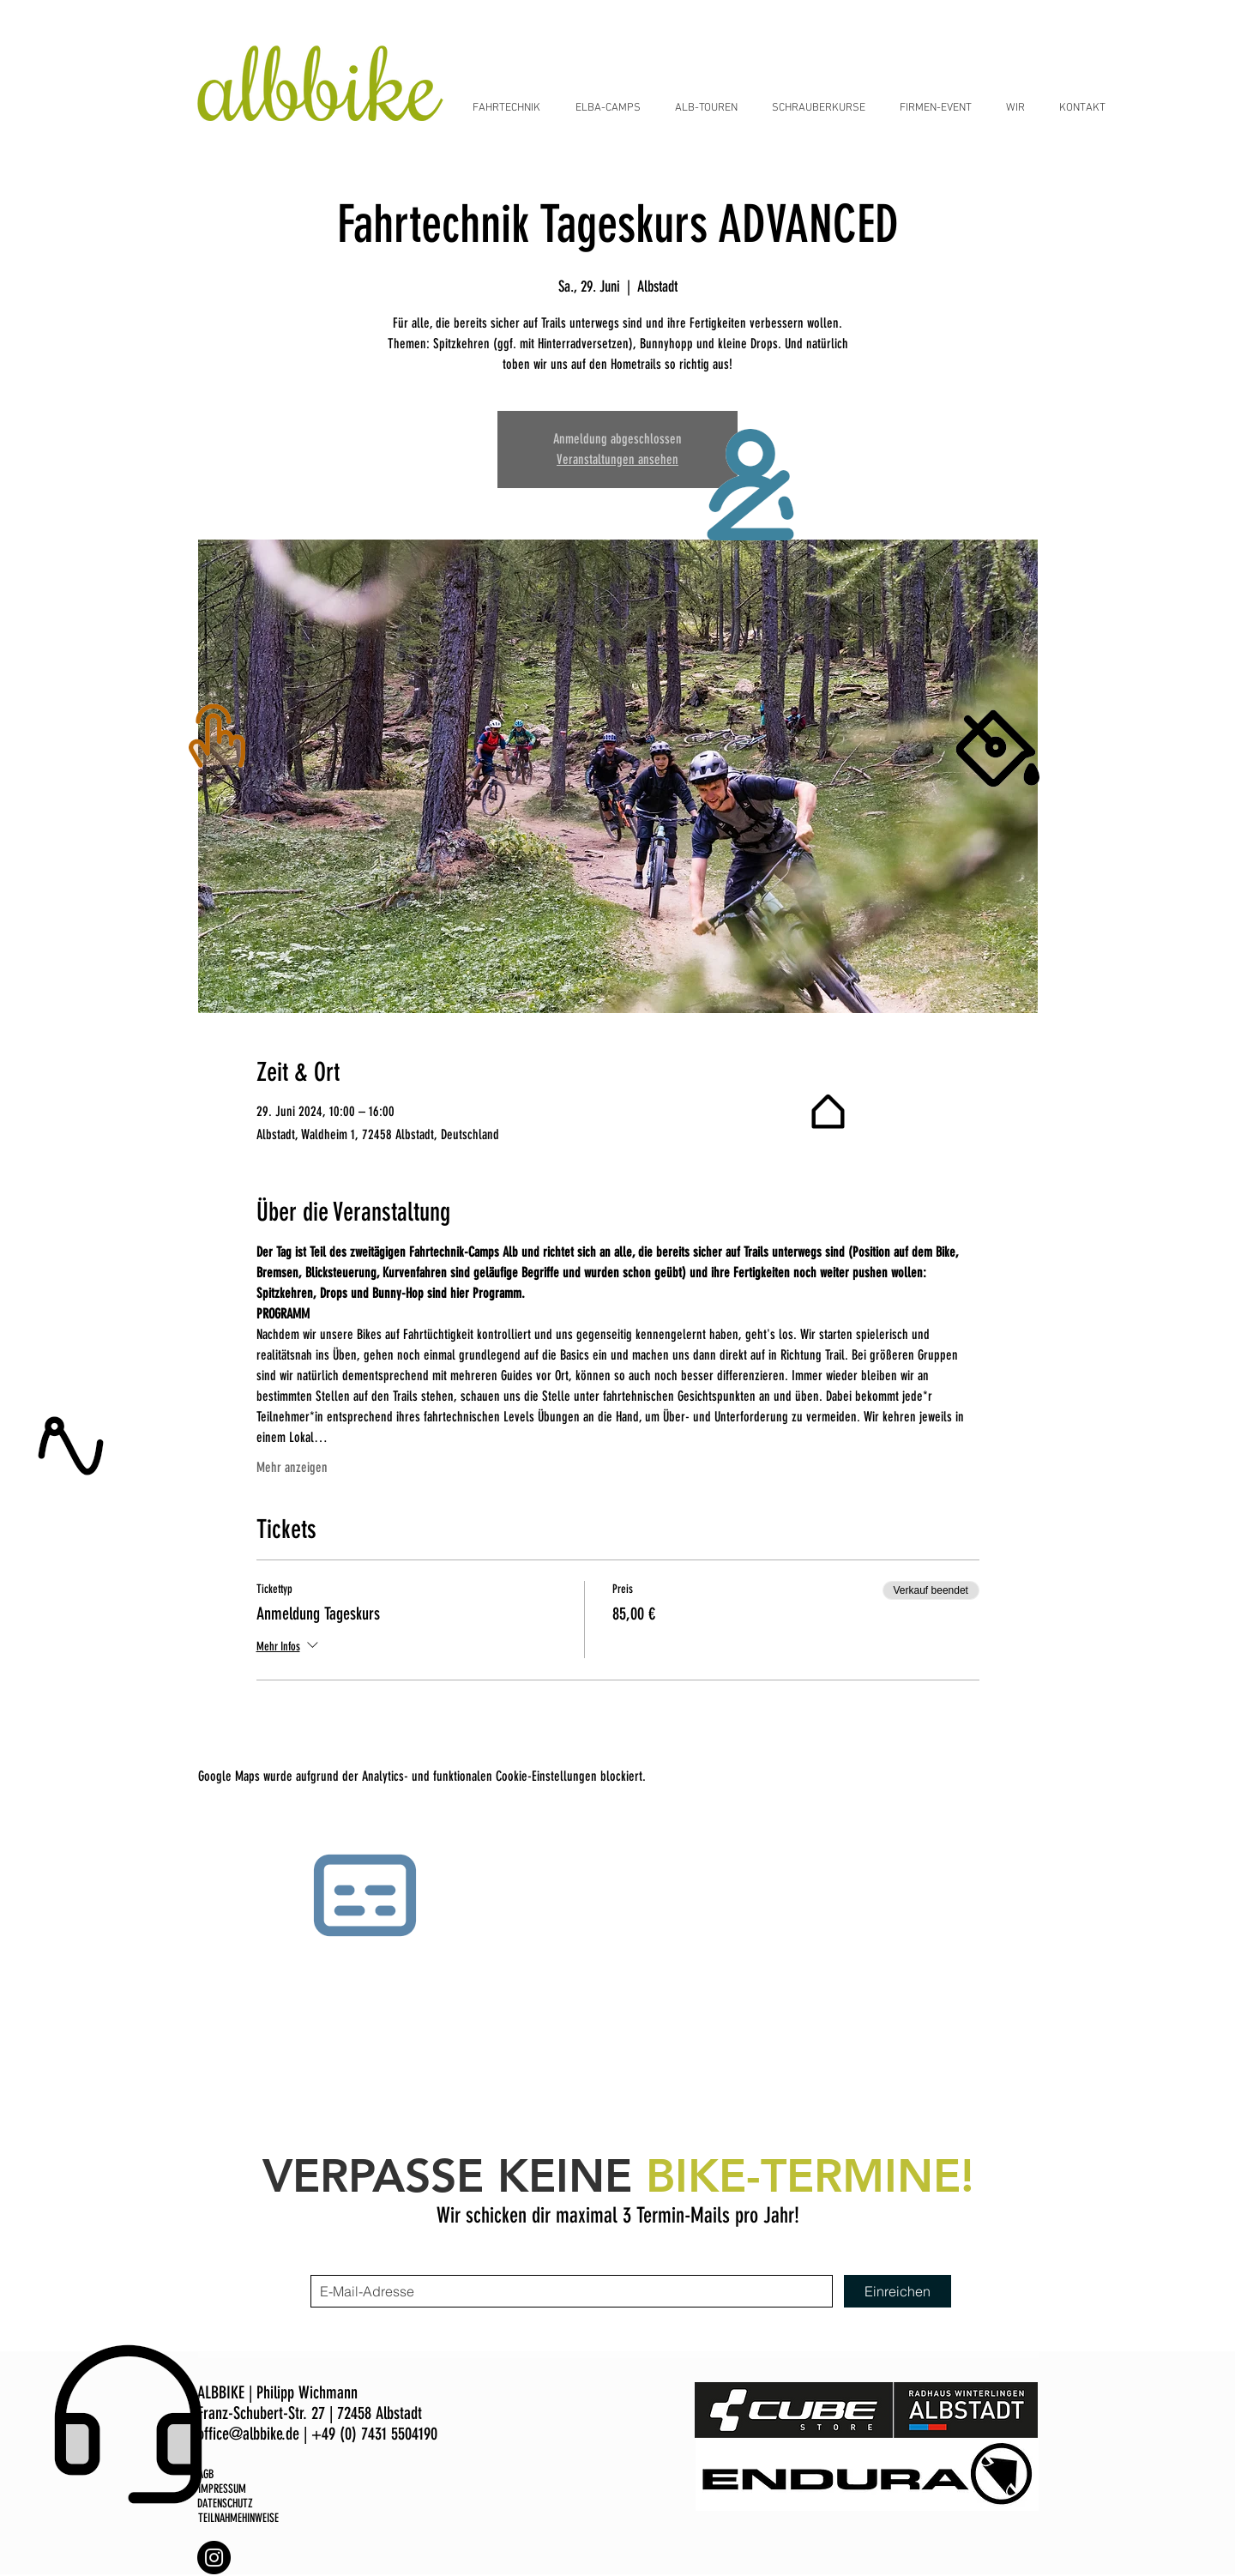  I want to click on fasten seatbelt reminder, so click(750, 485).